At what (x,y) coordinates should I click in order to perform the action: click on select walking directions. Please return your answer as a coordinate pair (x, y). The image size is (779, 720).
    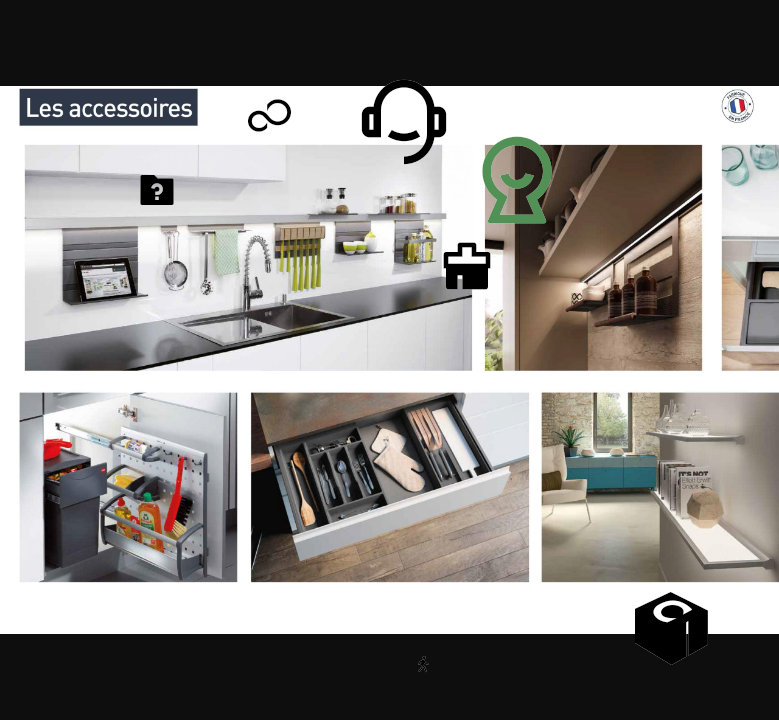
    Looking at the image, I should click on (423, 664).